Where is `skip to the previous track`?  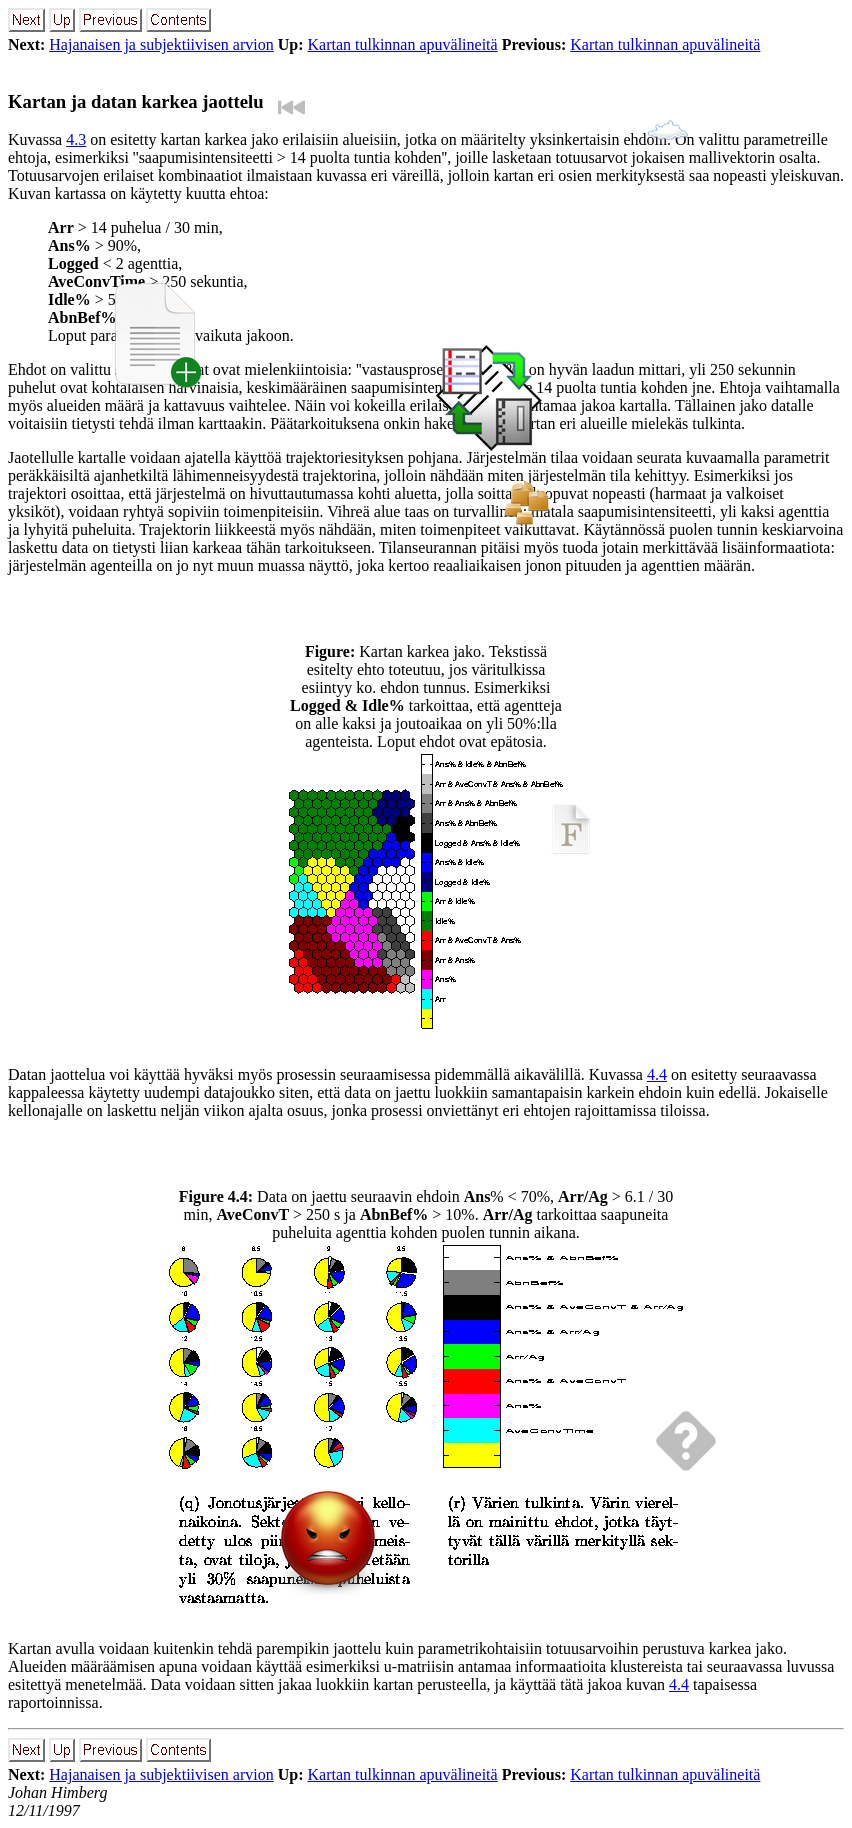 skip to the previous track is located at coordinates (291, 107).